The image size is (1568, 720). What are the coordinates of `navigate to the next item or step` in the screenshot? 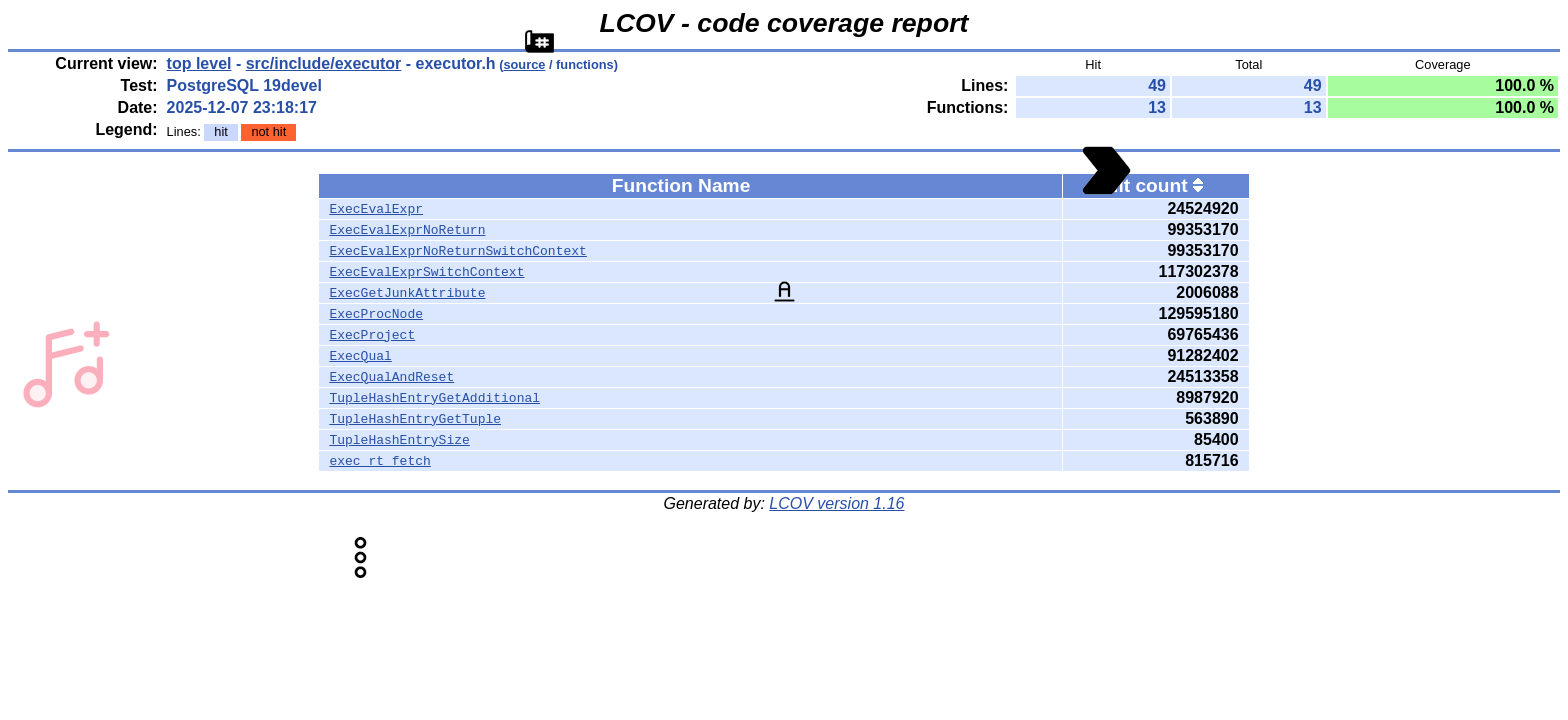 It's located at (1106, 170).